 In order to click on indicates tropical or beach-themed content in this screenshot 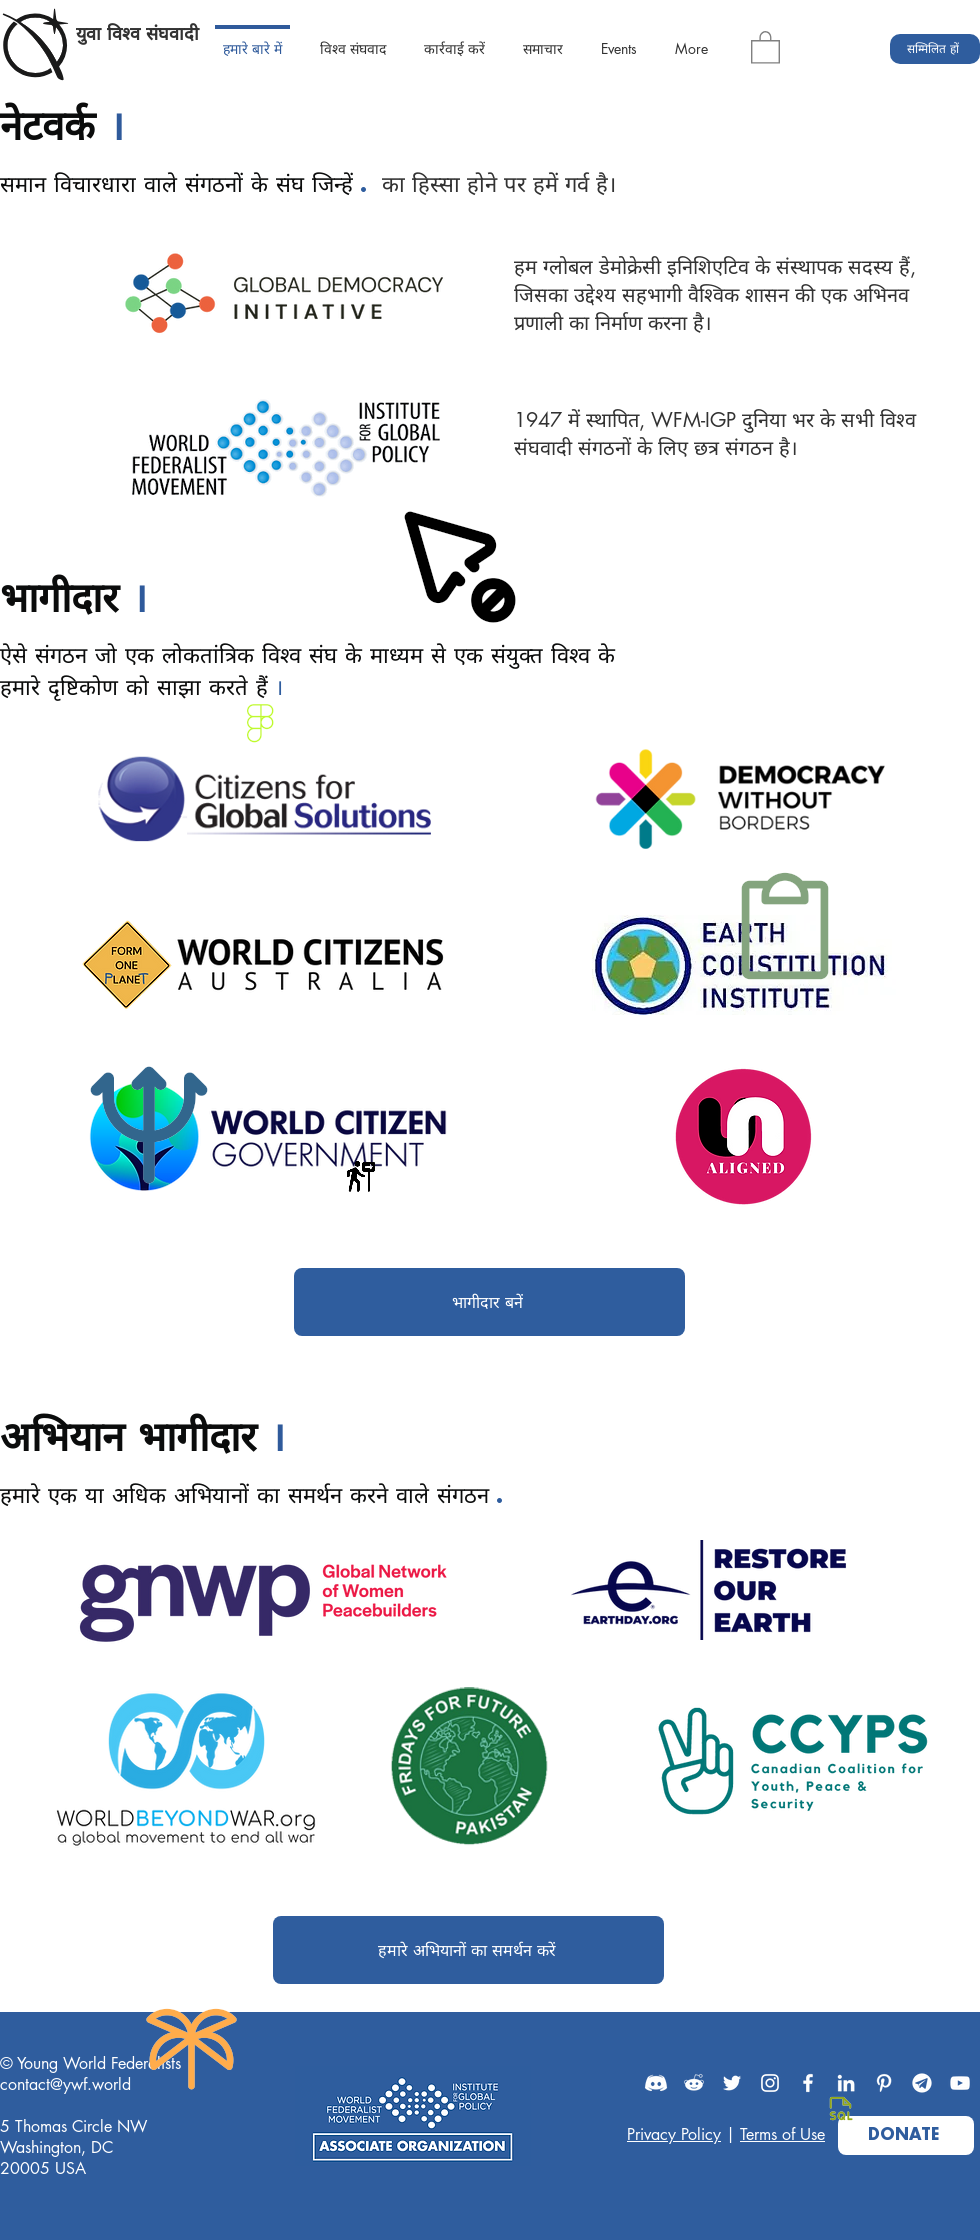, I will do `click(191, 2047)`.